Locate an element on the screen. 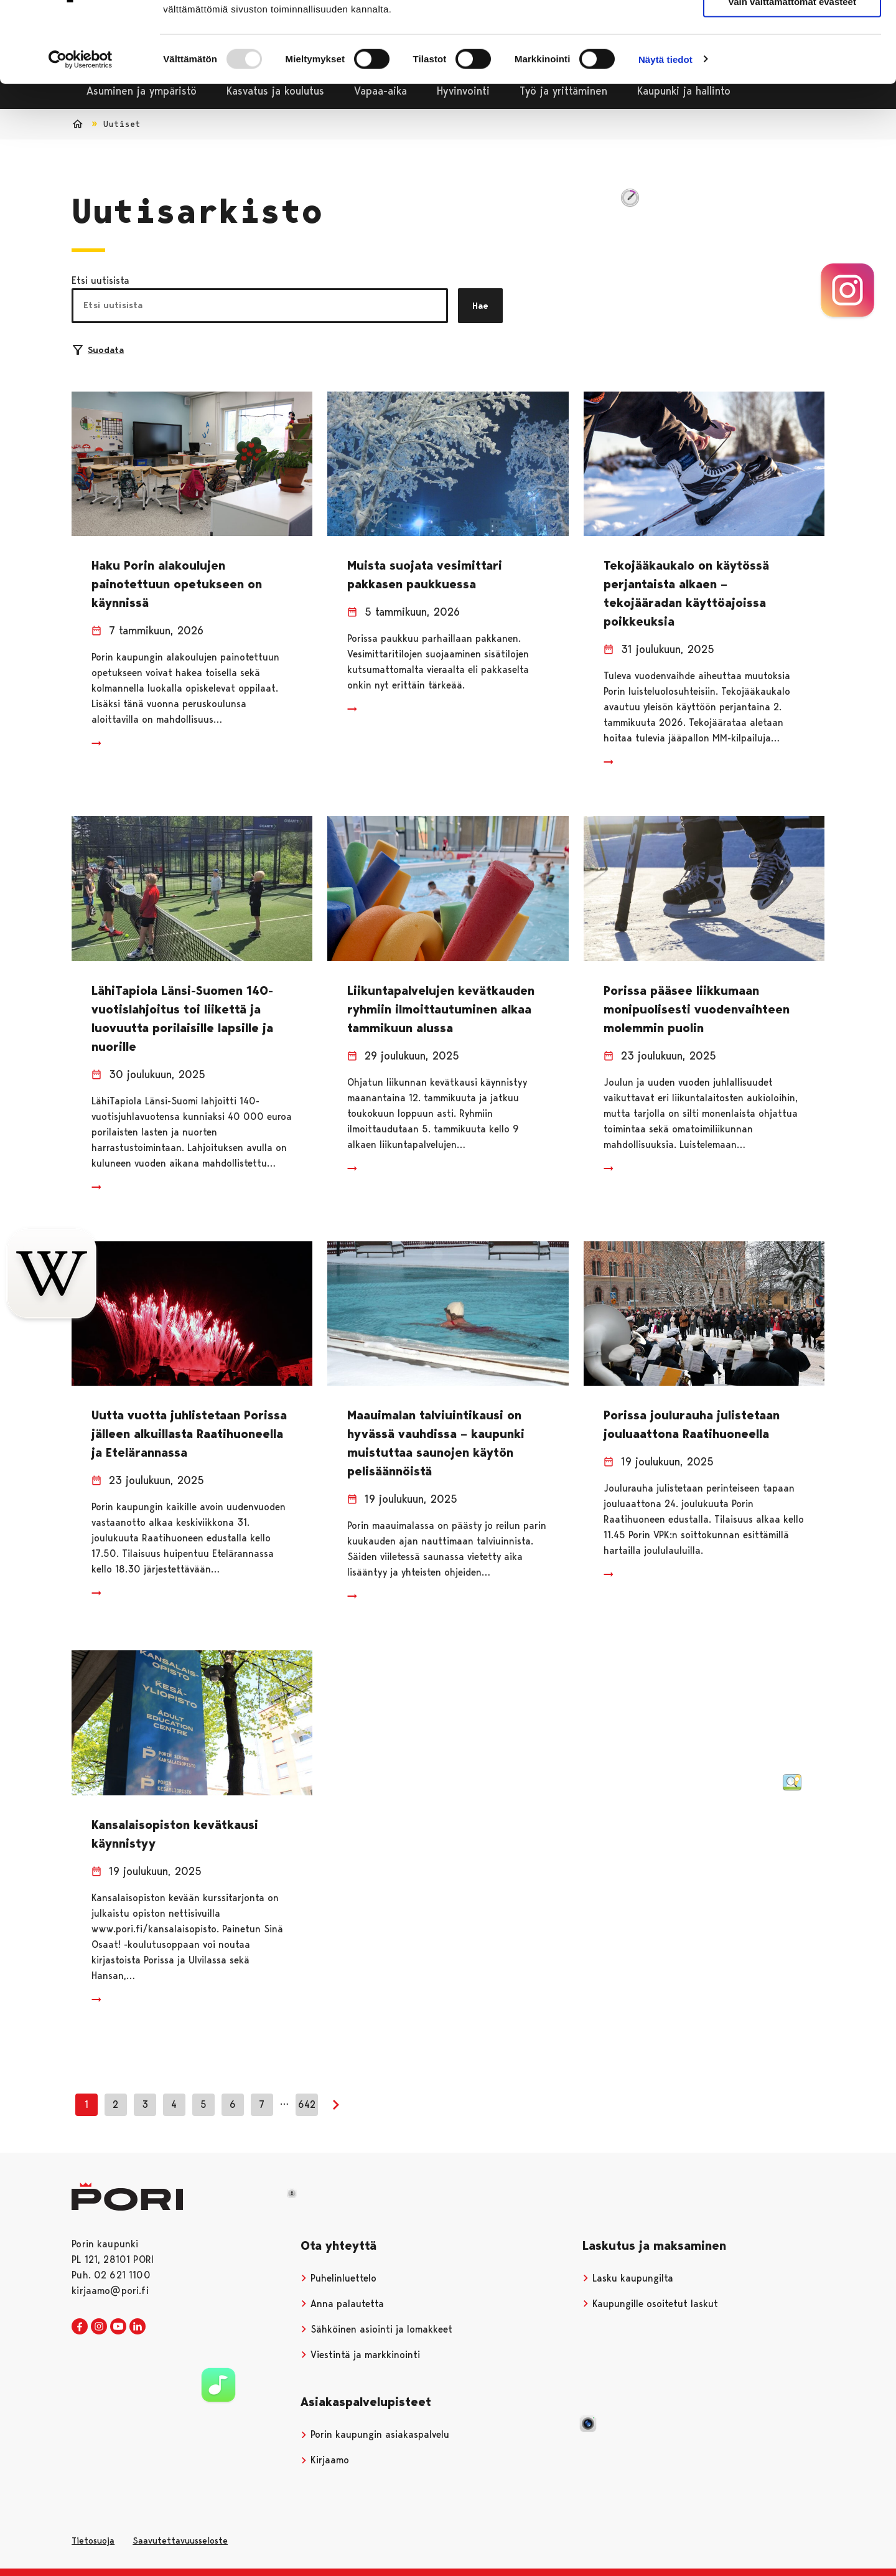  open juk music player app is located at coordinates (218, 2385).